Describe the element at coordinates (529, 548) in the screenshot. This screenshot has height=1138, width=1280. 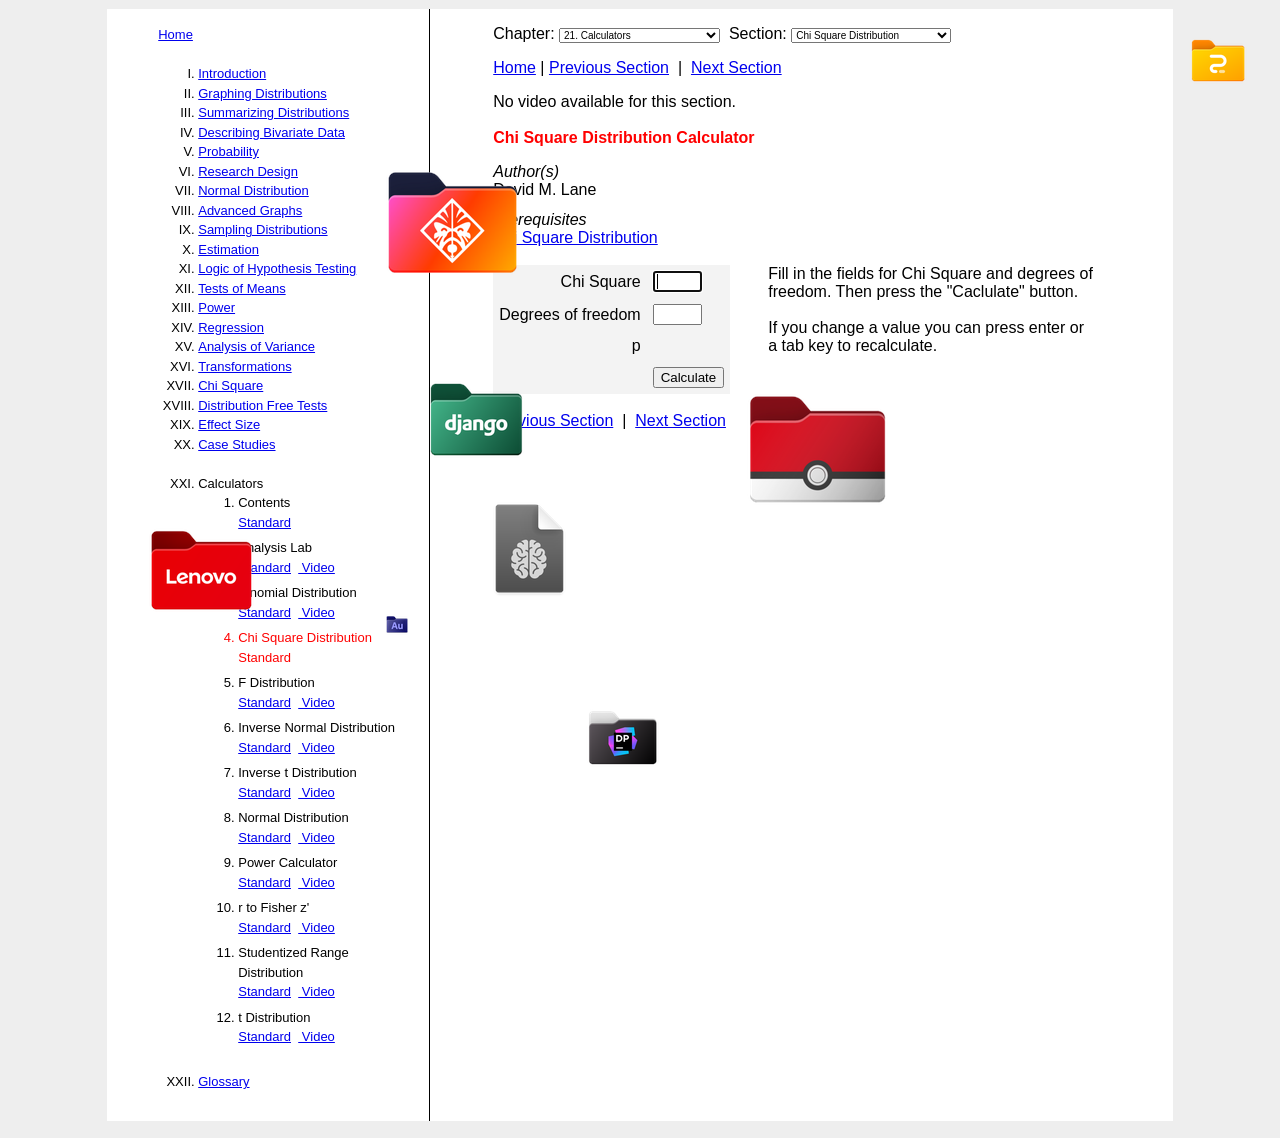
I see `a DICOM medical imaging file` at that location.